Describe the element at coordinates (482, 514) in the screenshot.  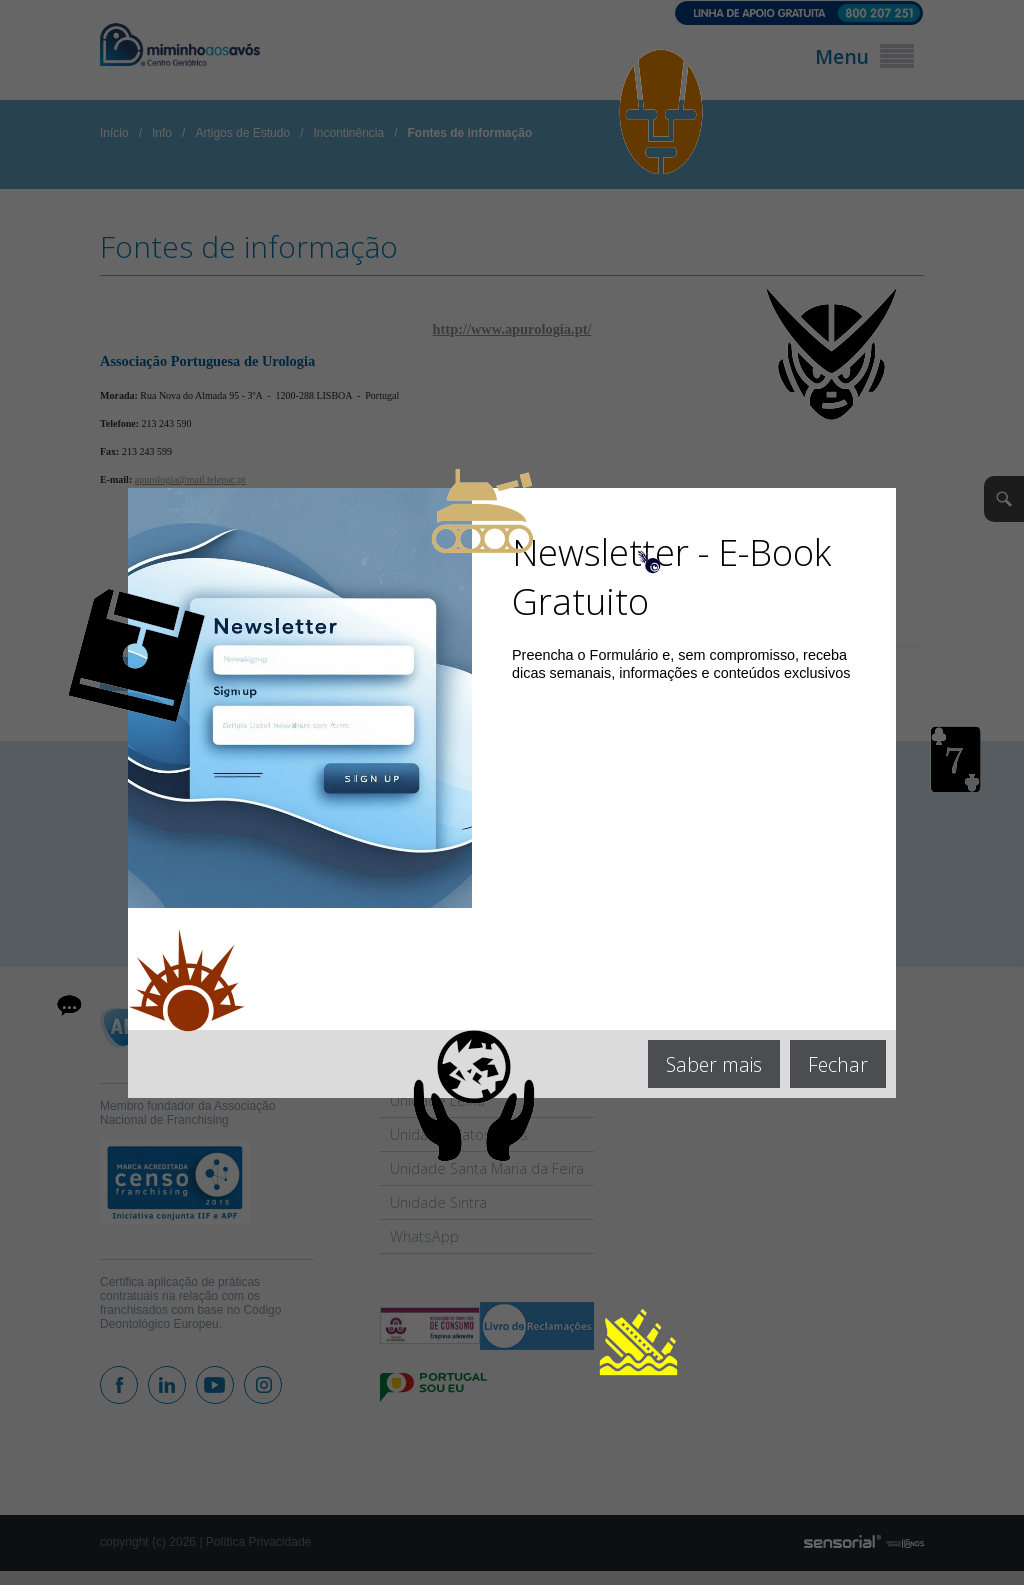
I see `select tank unit in strategy game` at that location.